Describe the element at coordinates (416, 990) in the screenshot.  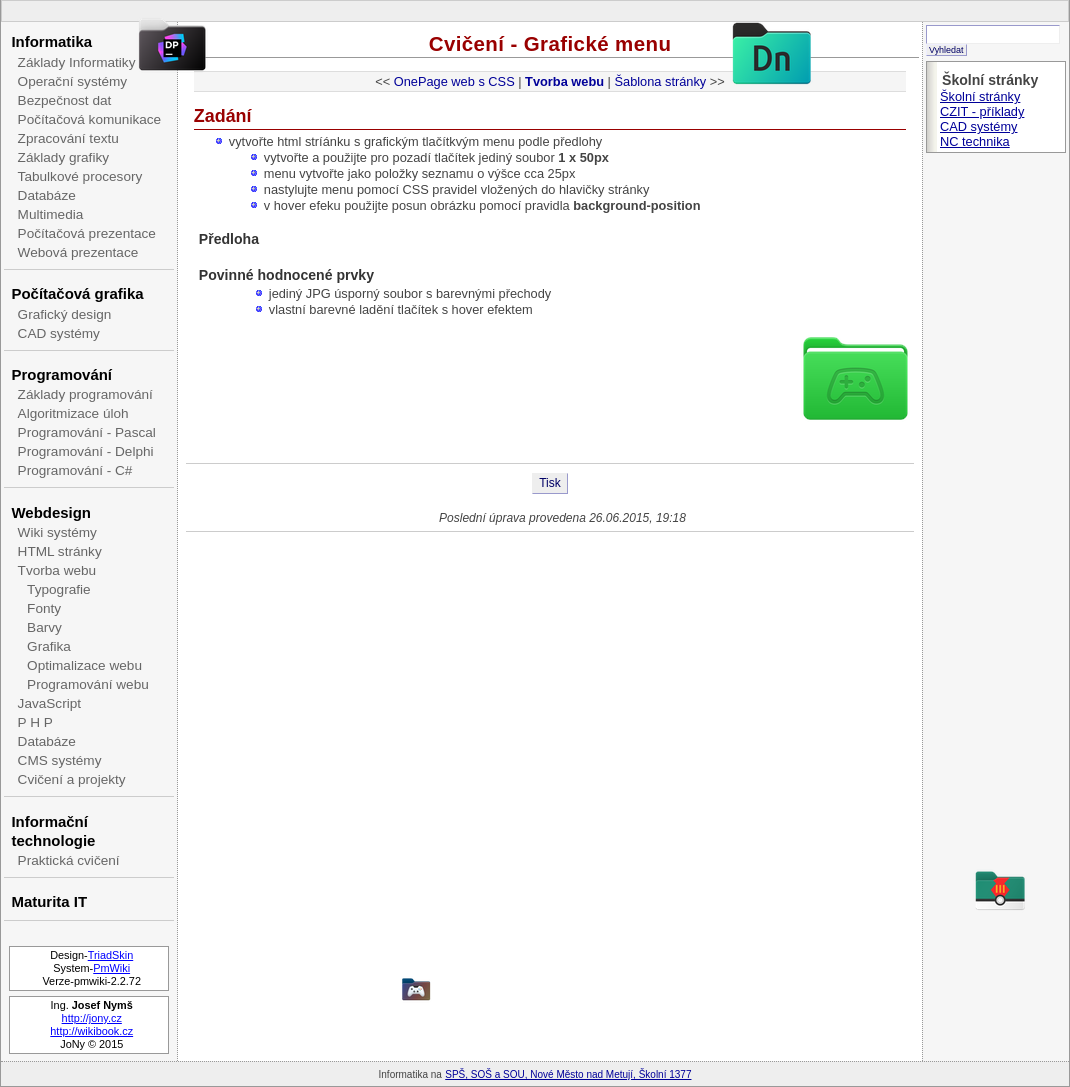
I see `open microsoft games folder` at that location.